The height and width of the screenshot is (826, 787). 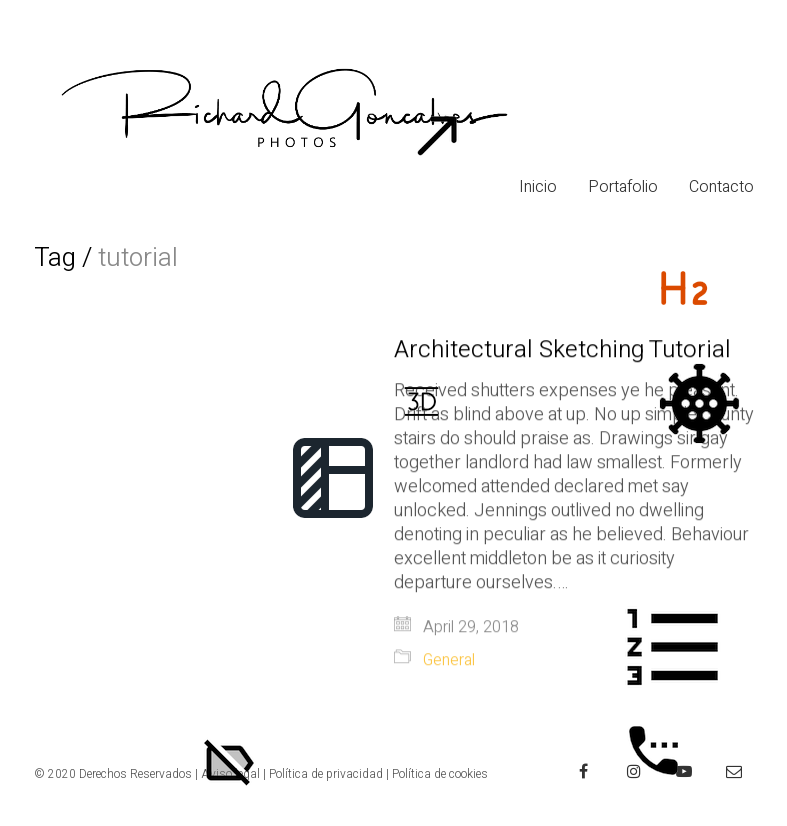 I want to click on switch to 3D view mode, so click(x=421, y=401).